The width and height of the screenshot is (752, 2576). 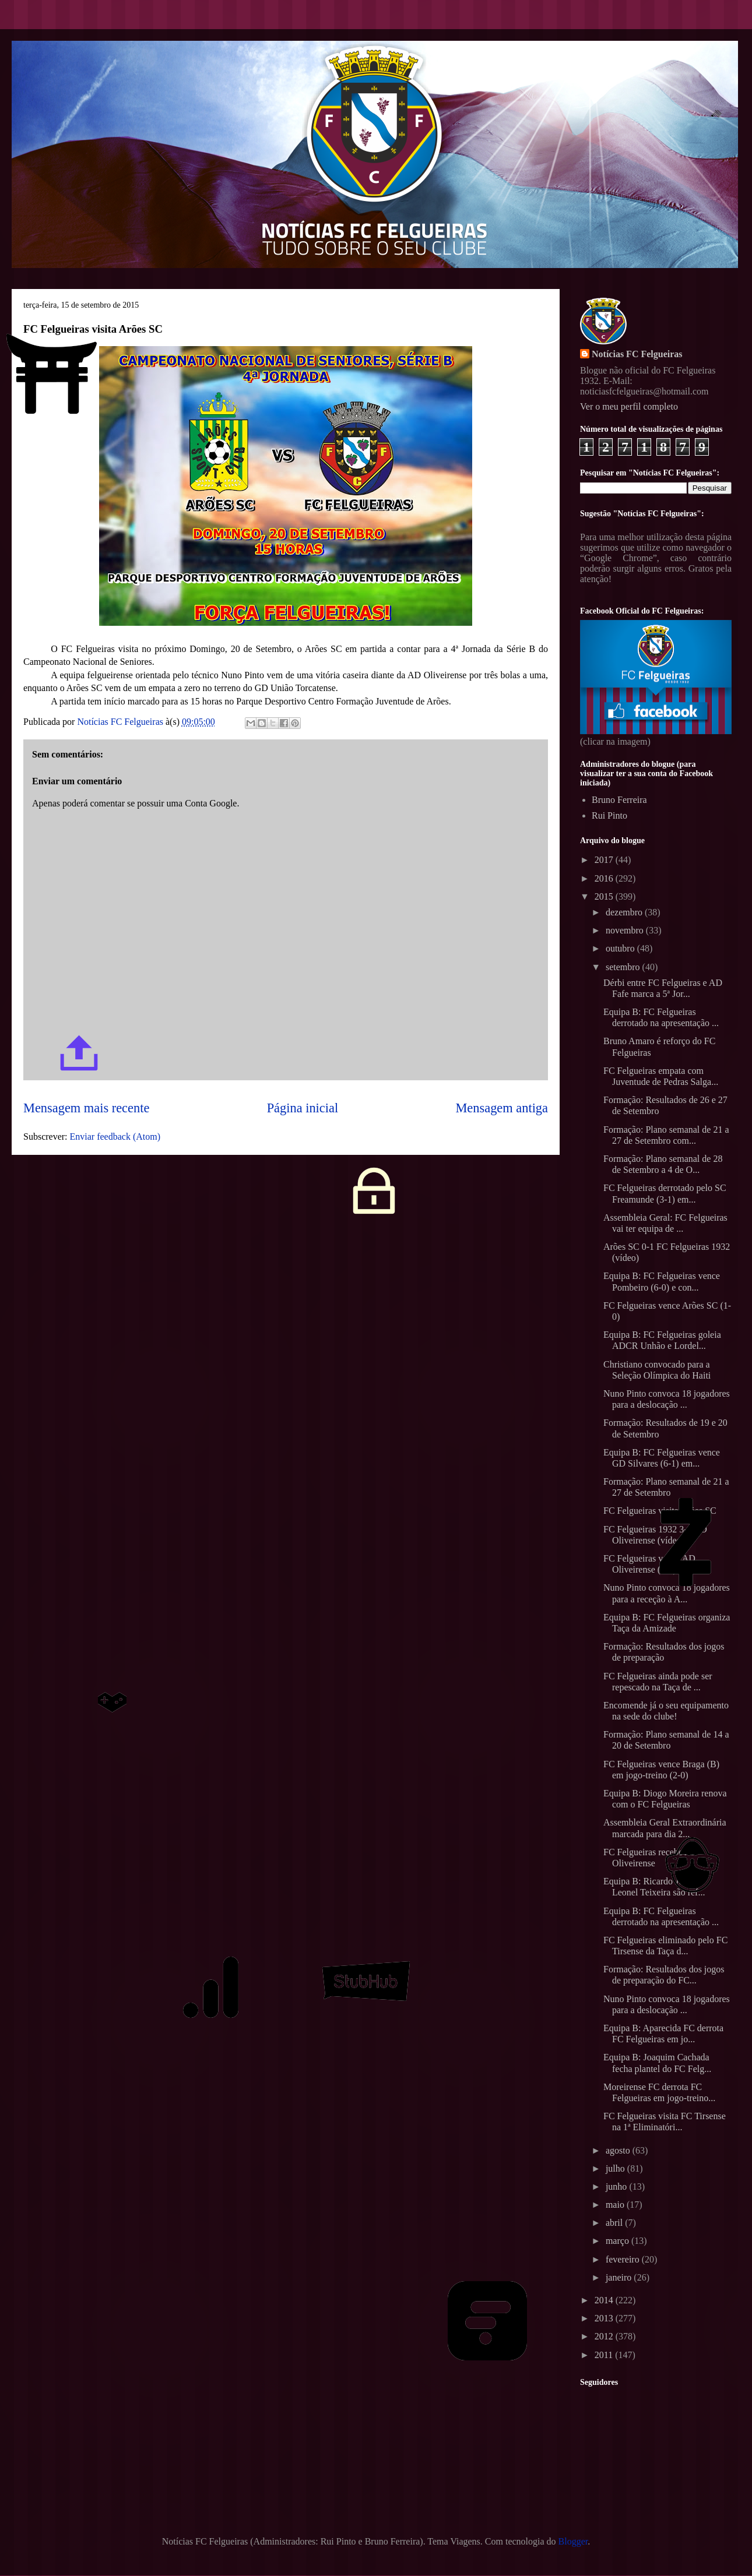 What do you see at coordinates (366, 1981) in the screenshot?
I see `open the StubHub app` at bounding box center [366, 1981].